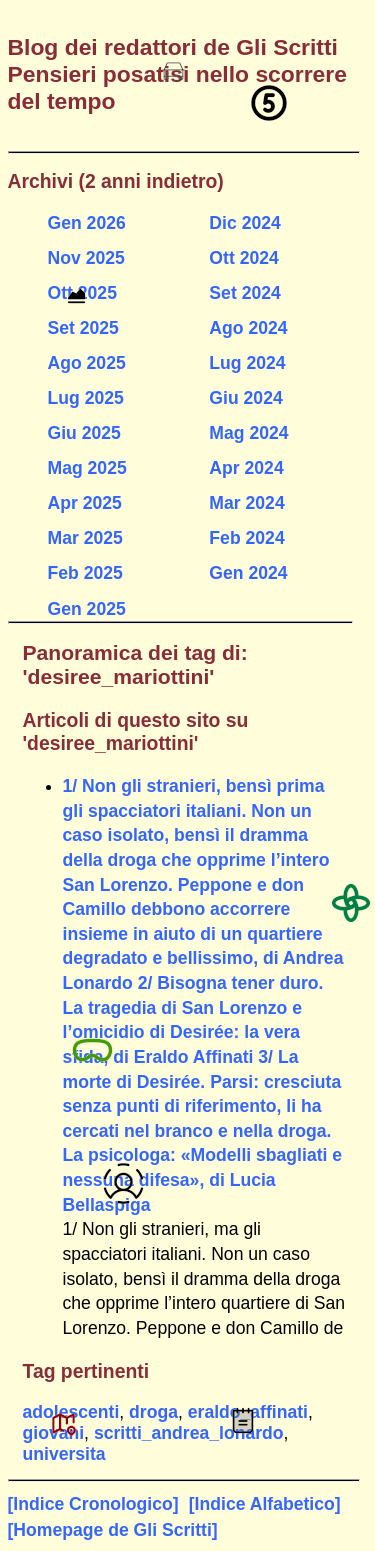  What do you see at coordinates (76, 295) in the screenshot?
I see `view area chart or graph` at bounding box center [76, 295].